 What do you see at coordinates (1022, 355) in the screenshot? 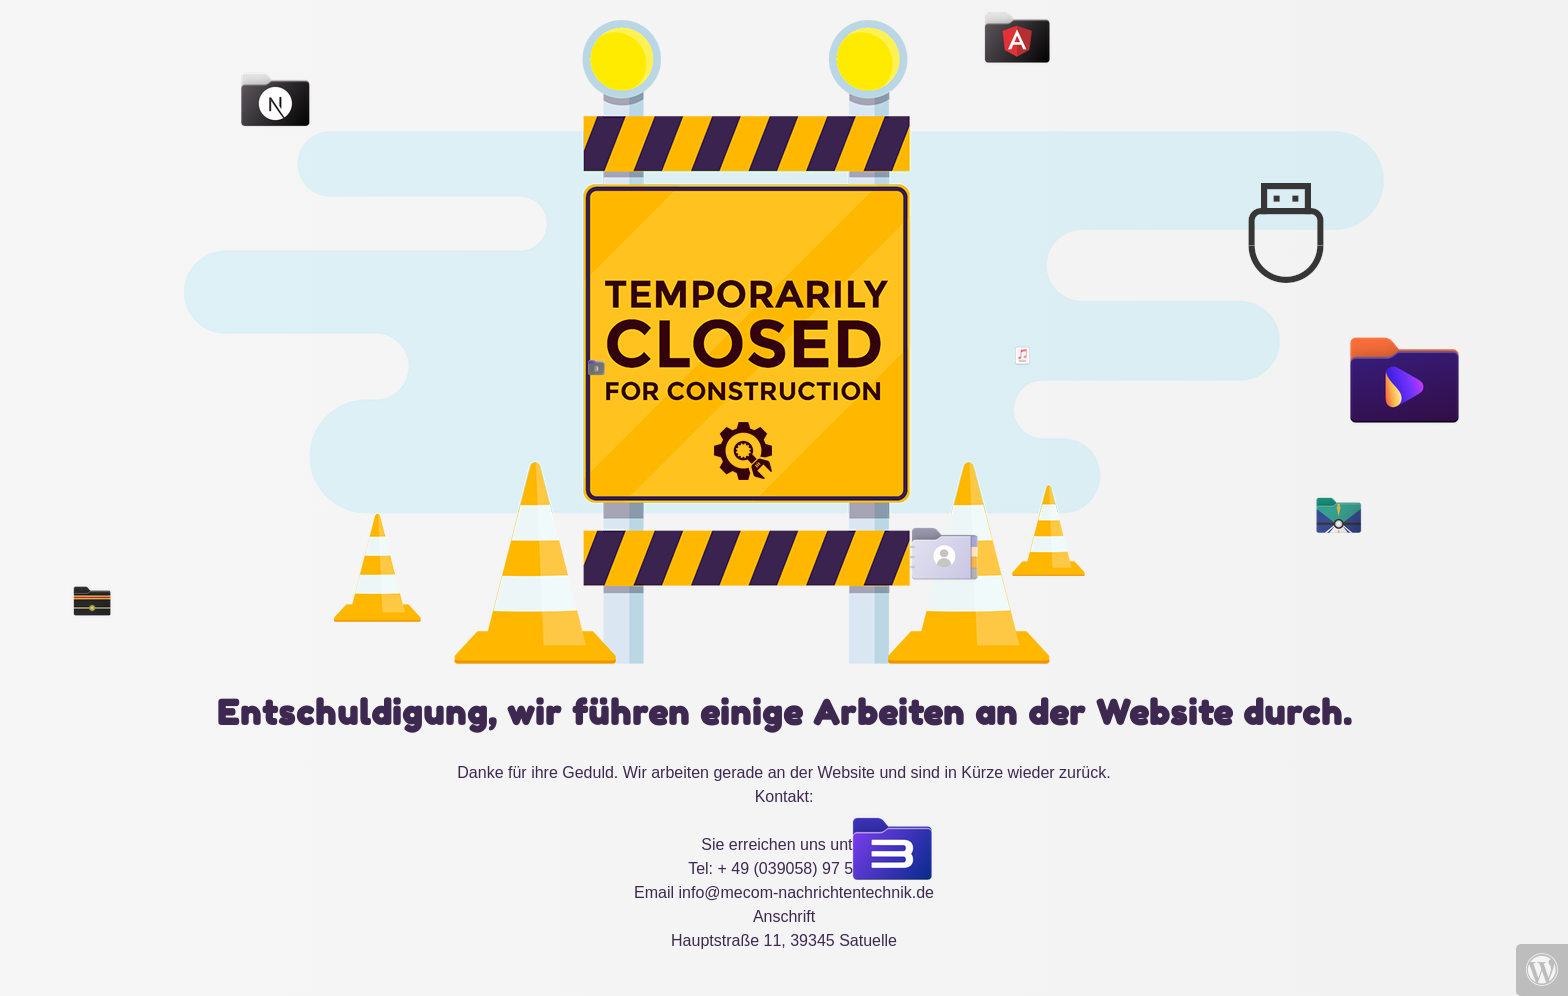
I see `a wav audio file` at bounding box center [1022, 355].